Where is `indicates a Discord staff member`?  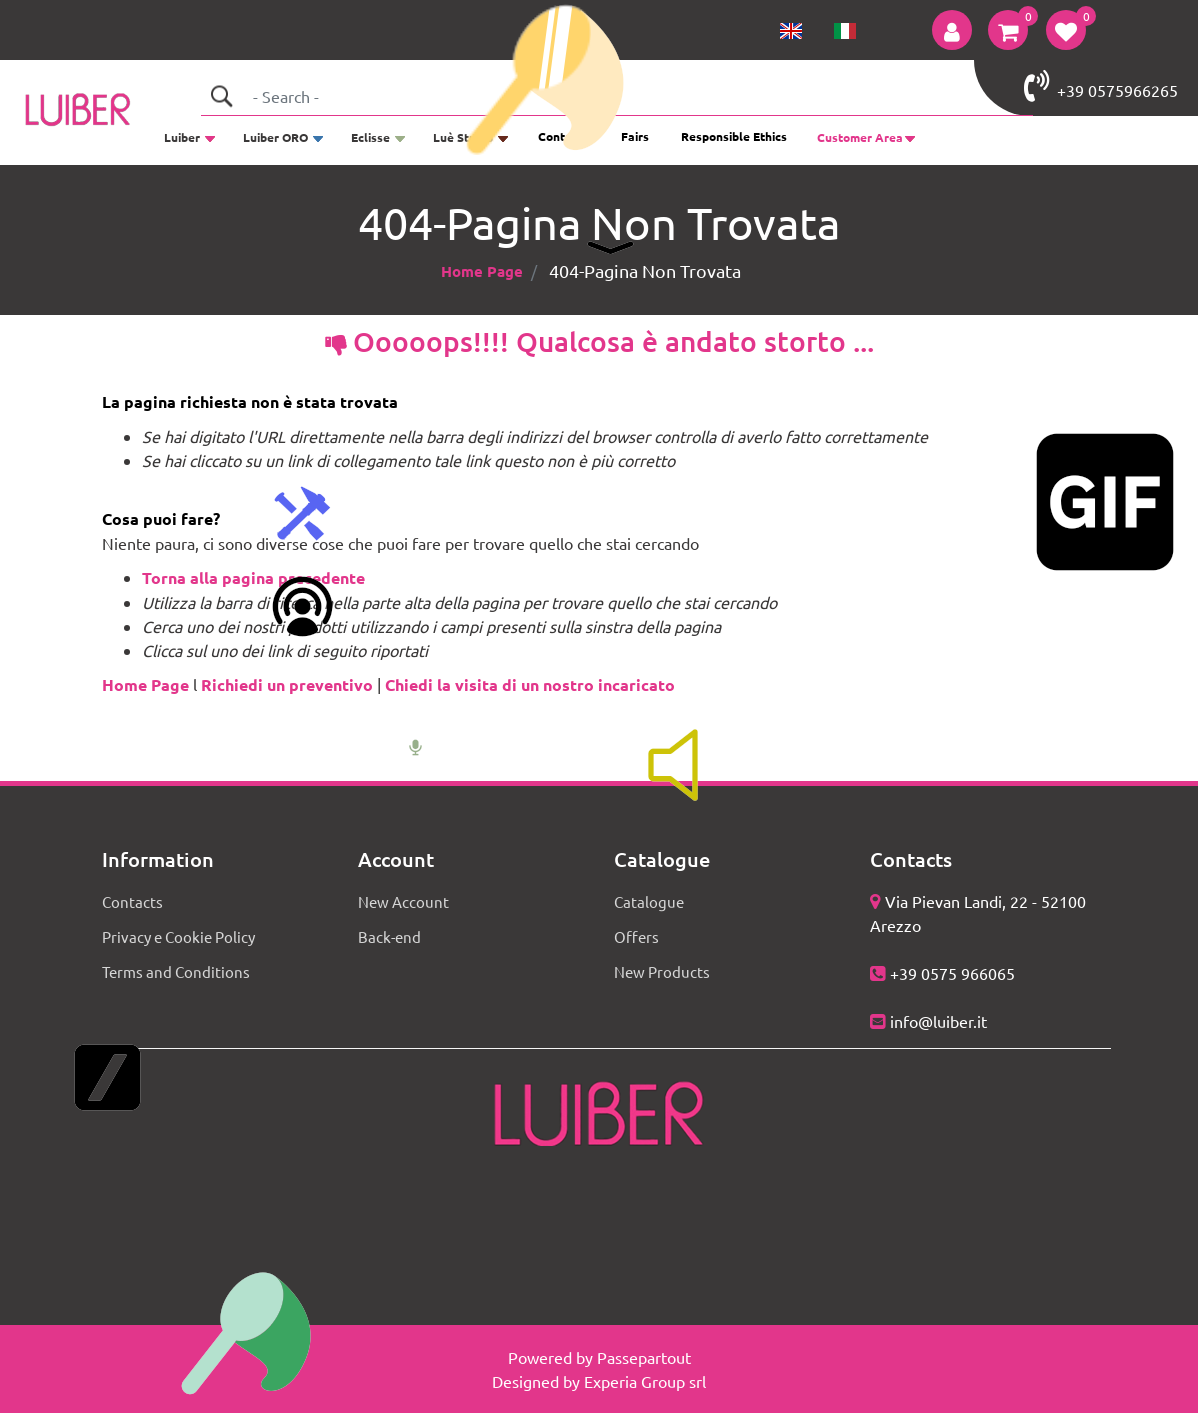
indicates a Discord staff member is located at coordinates (302, 513).